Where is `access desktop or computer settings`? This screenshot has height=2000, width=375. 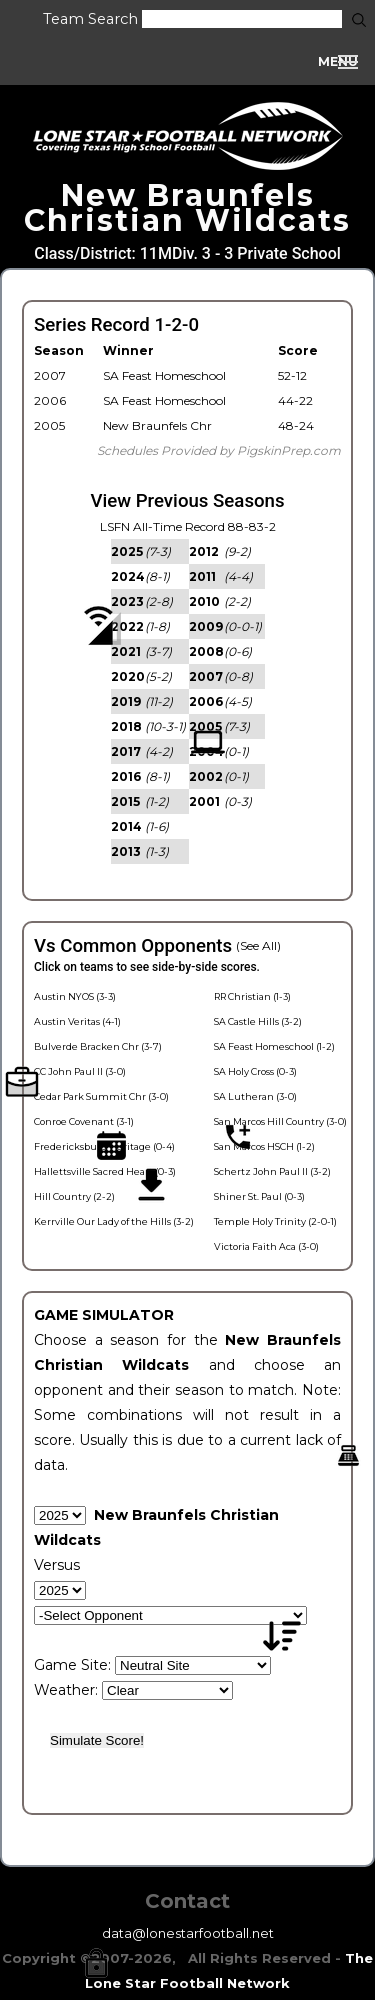
access desktop or computer settings is located at coordinates (208, 742).